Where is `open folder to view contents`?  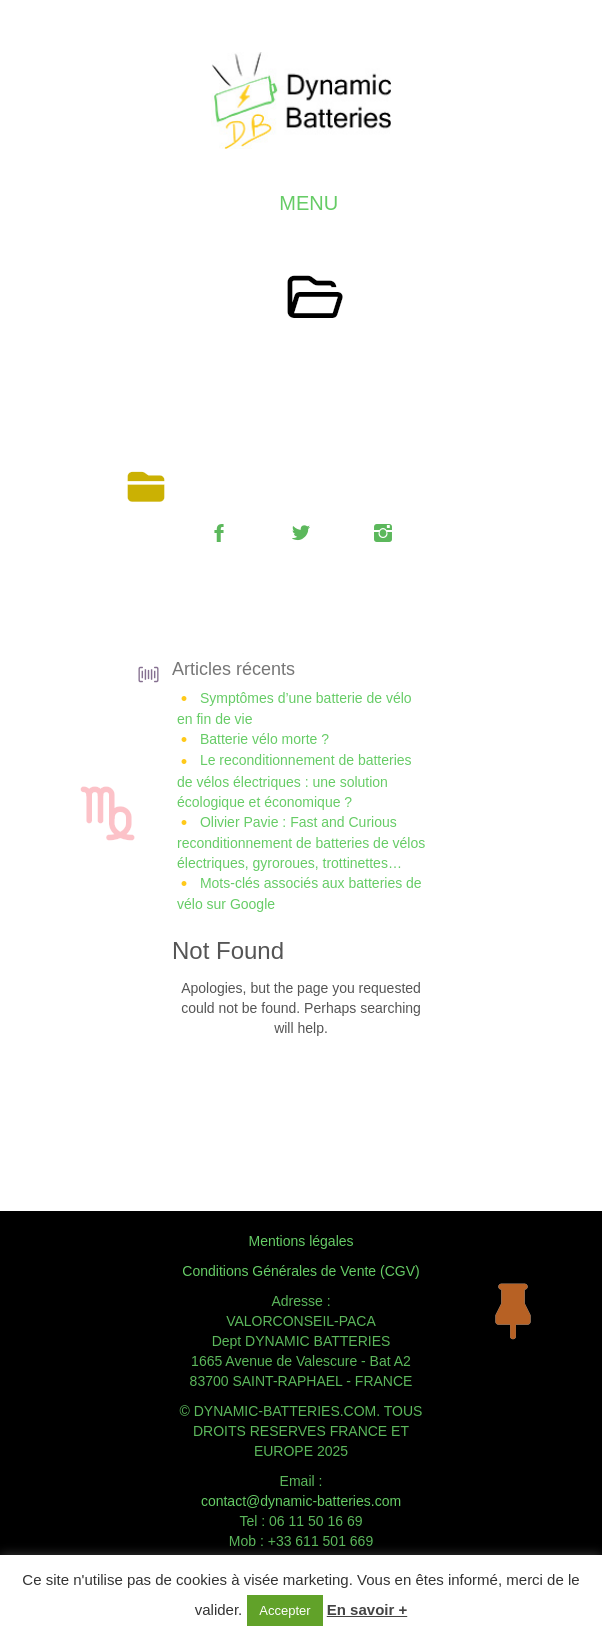
open folder to view contents is located at coordinates (313, 298).